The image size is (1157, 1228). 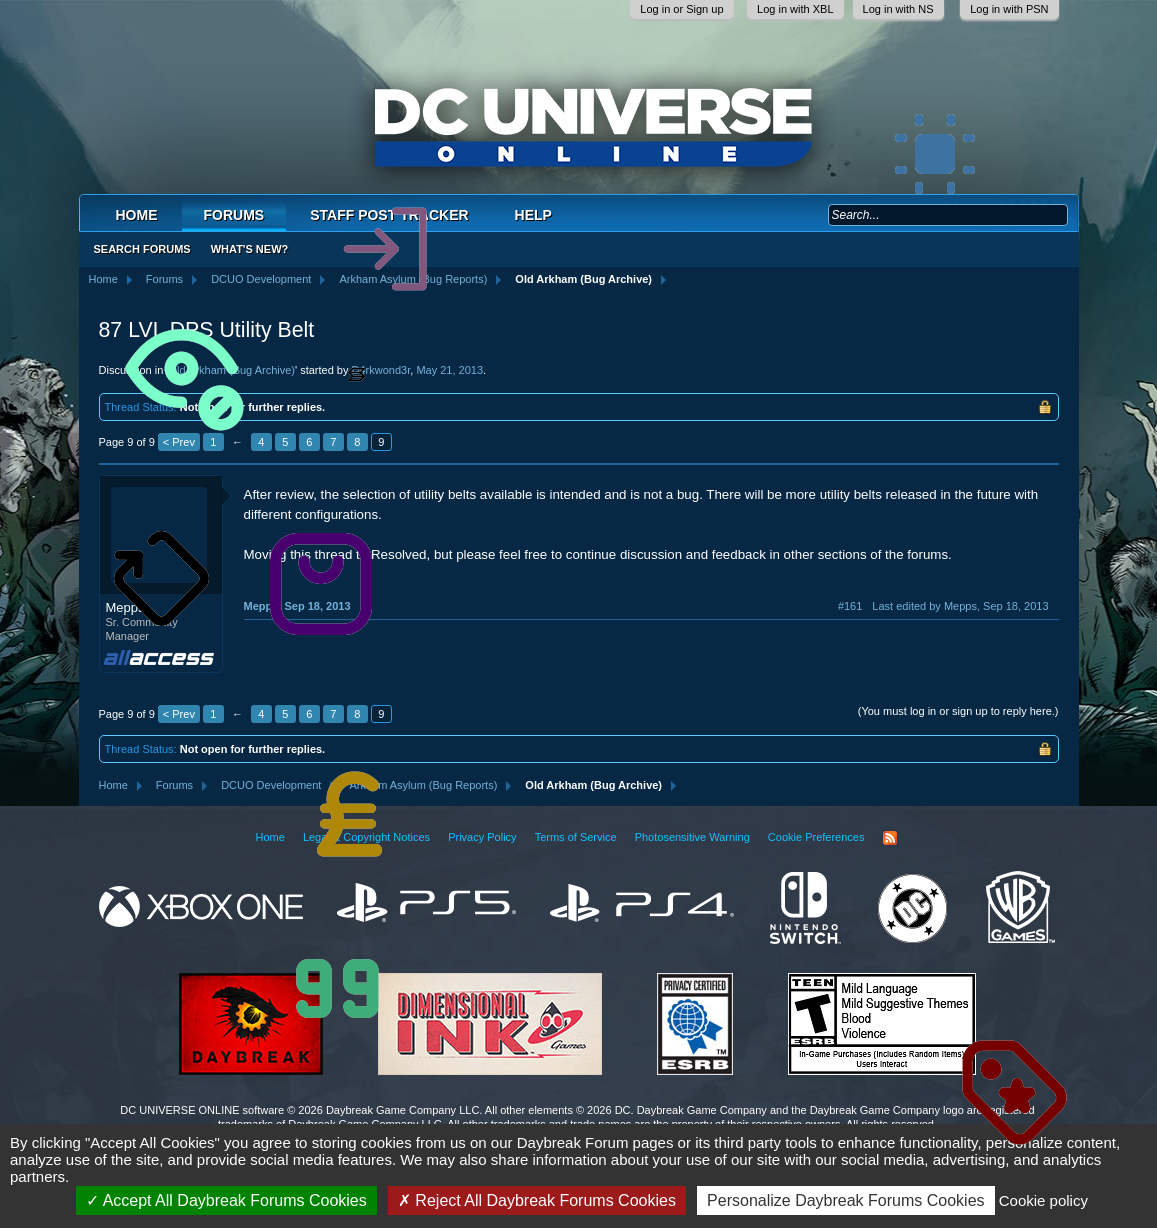 What do you see at coordinates (1014, 1092) in the screenshot?
I see `mark item as favorite` at bounding box center [1014, 1092].